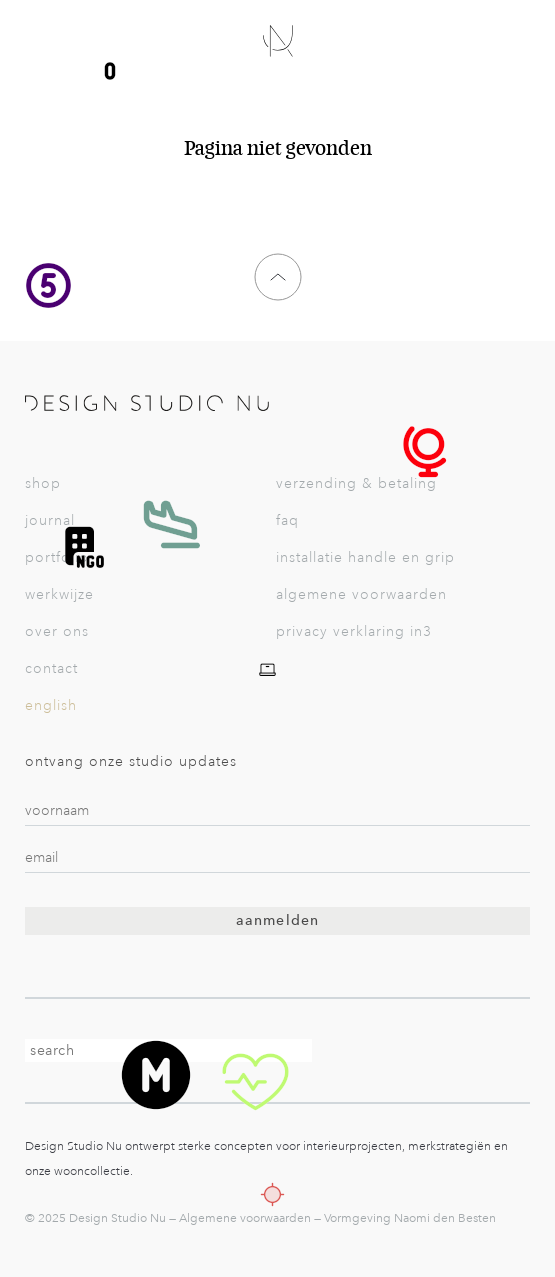  What do you see at coordinates (255, 1079) in the screenshot?
I see `view health or fitness tracking data` at bounding box center [255, 1079].